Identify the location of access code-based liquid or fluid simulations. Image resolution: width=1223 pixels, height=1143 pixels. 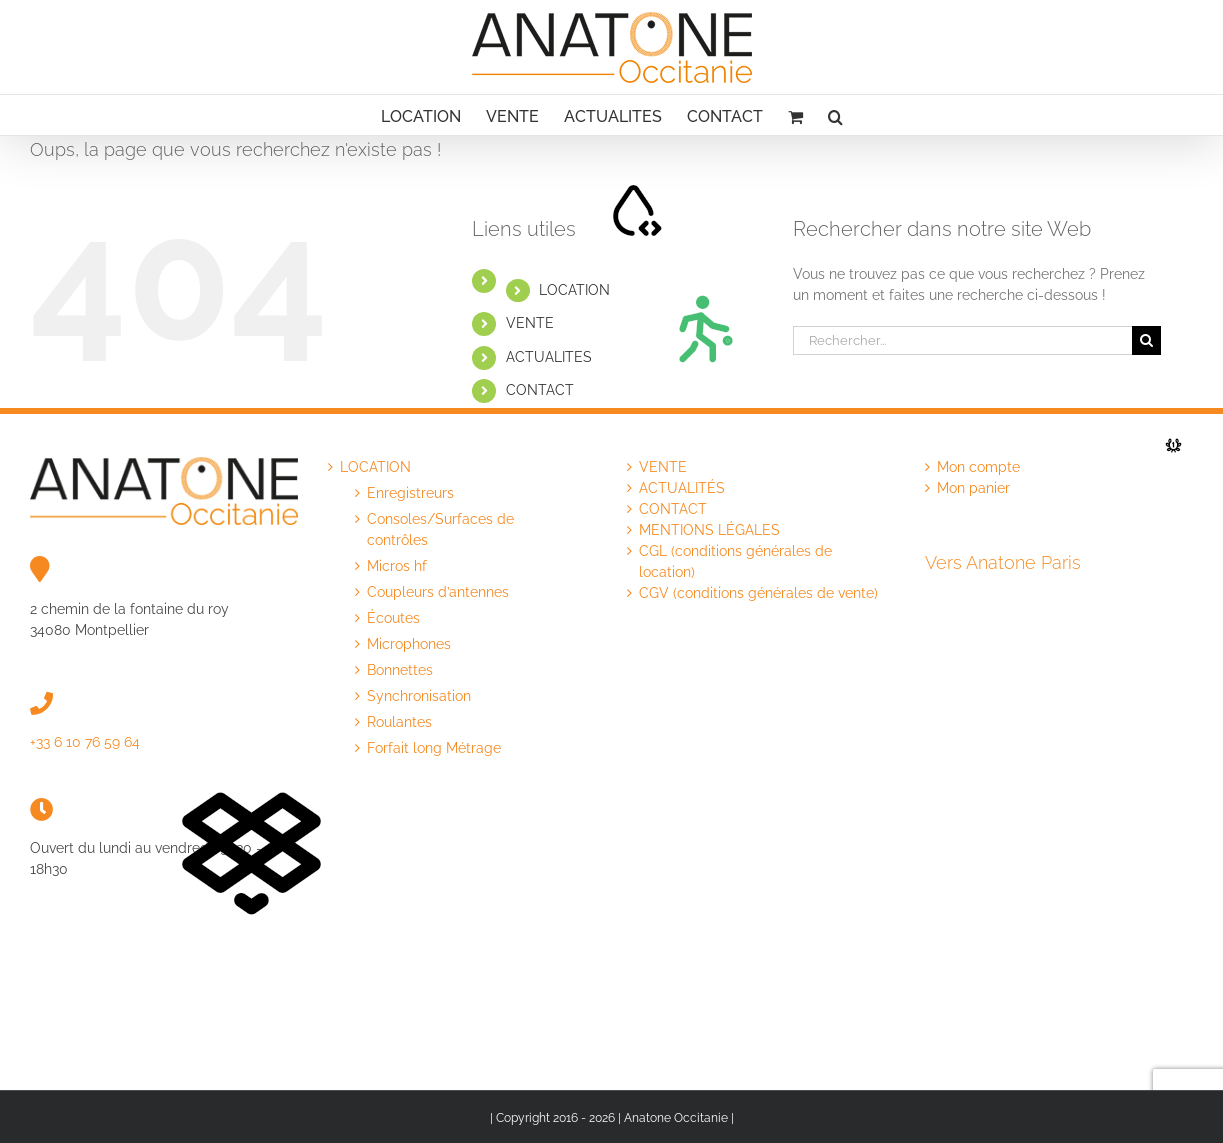
(633, 210).